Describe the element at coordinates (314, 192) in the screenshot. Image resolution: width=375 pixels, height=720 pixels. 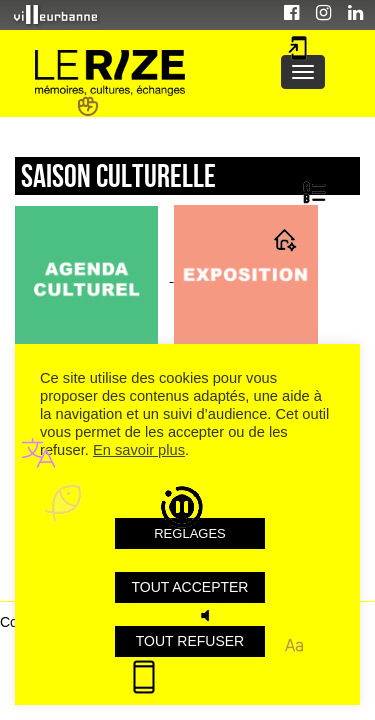
I see `toggle alphabetical list view` at that location.